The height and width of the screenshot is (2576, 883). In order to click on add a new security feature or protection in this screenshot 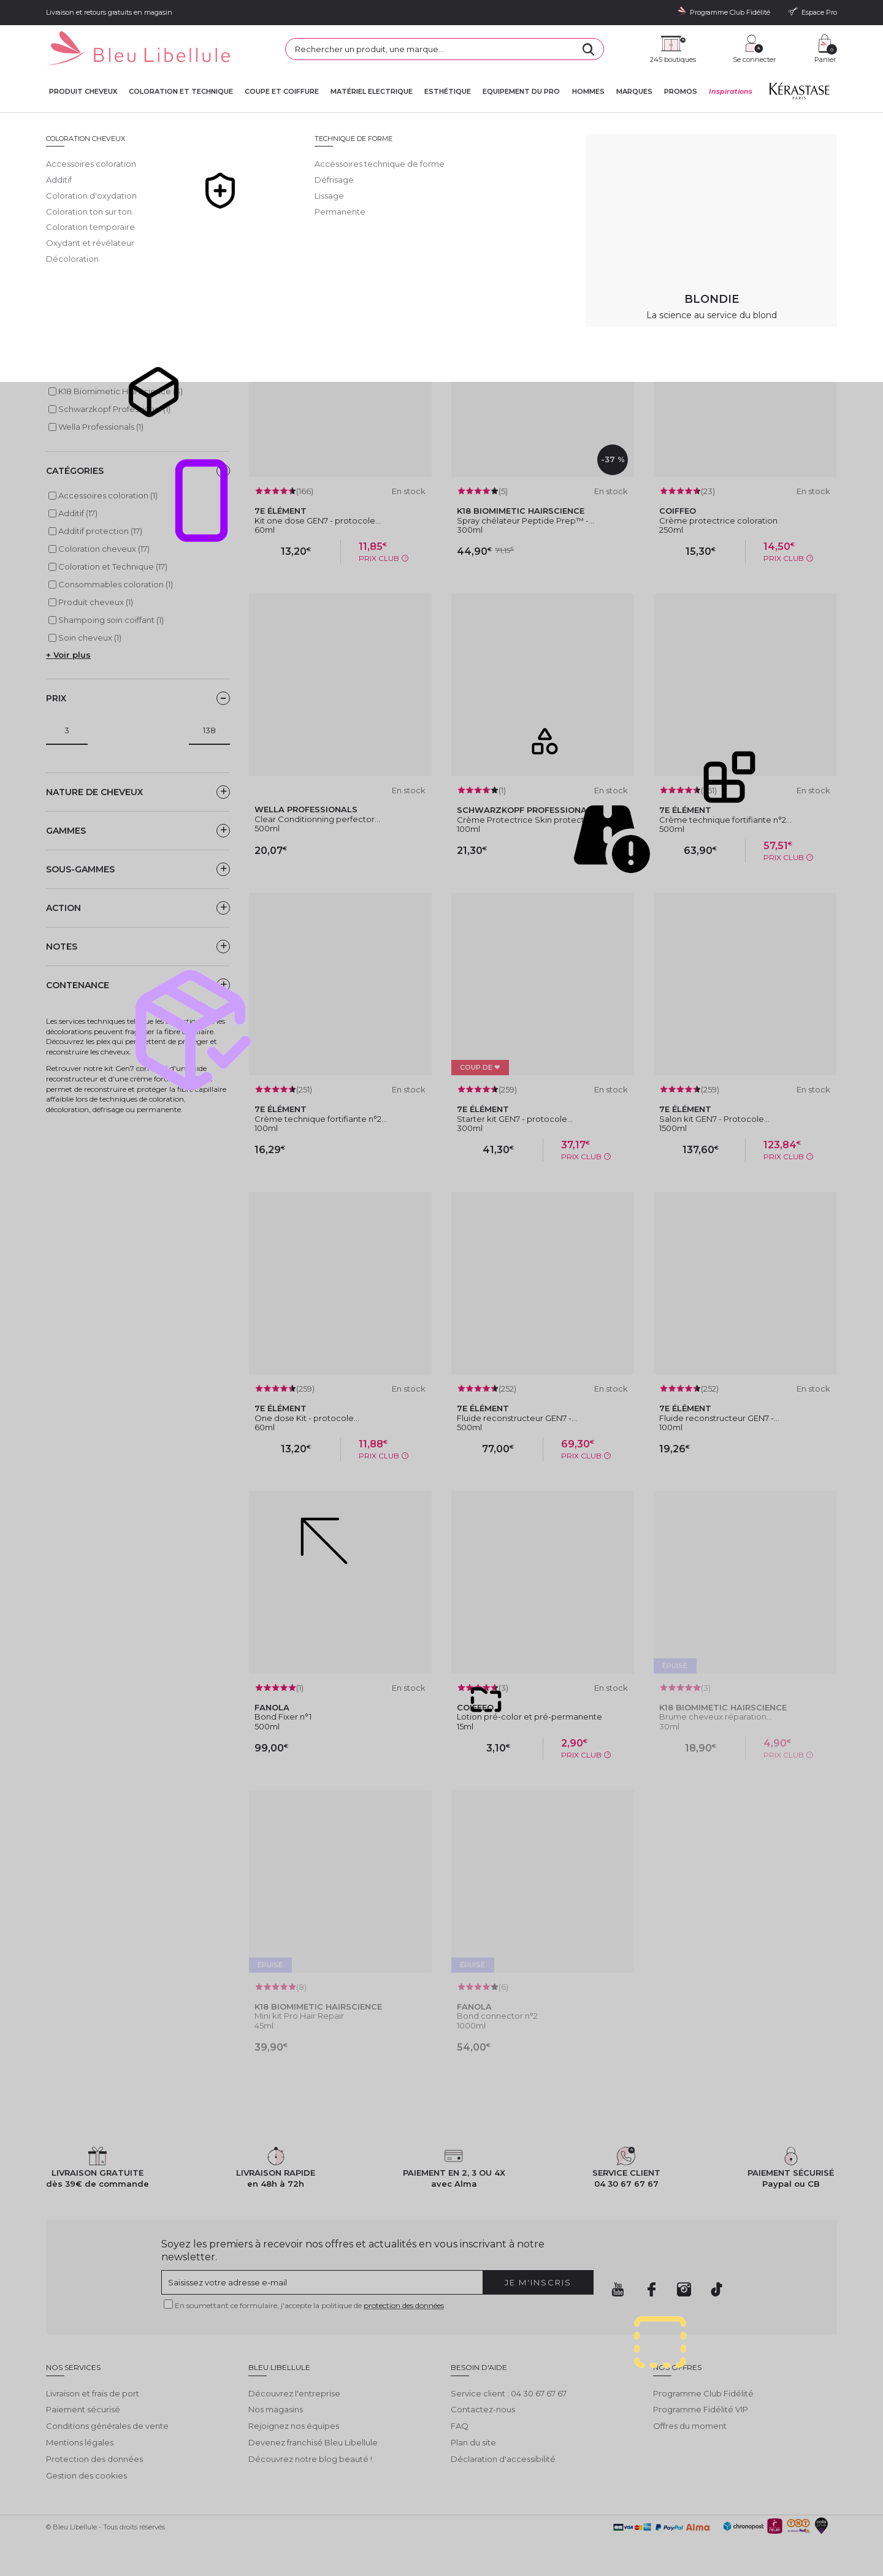, I will do `click(220, 191)`.